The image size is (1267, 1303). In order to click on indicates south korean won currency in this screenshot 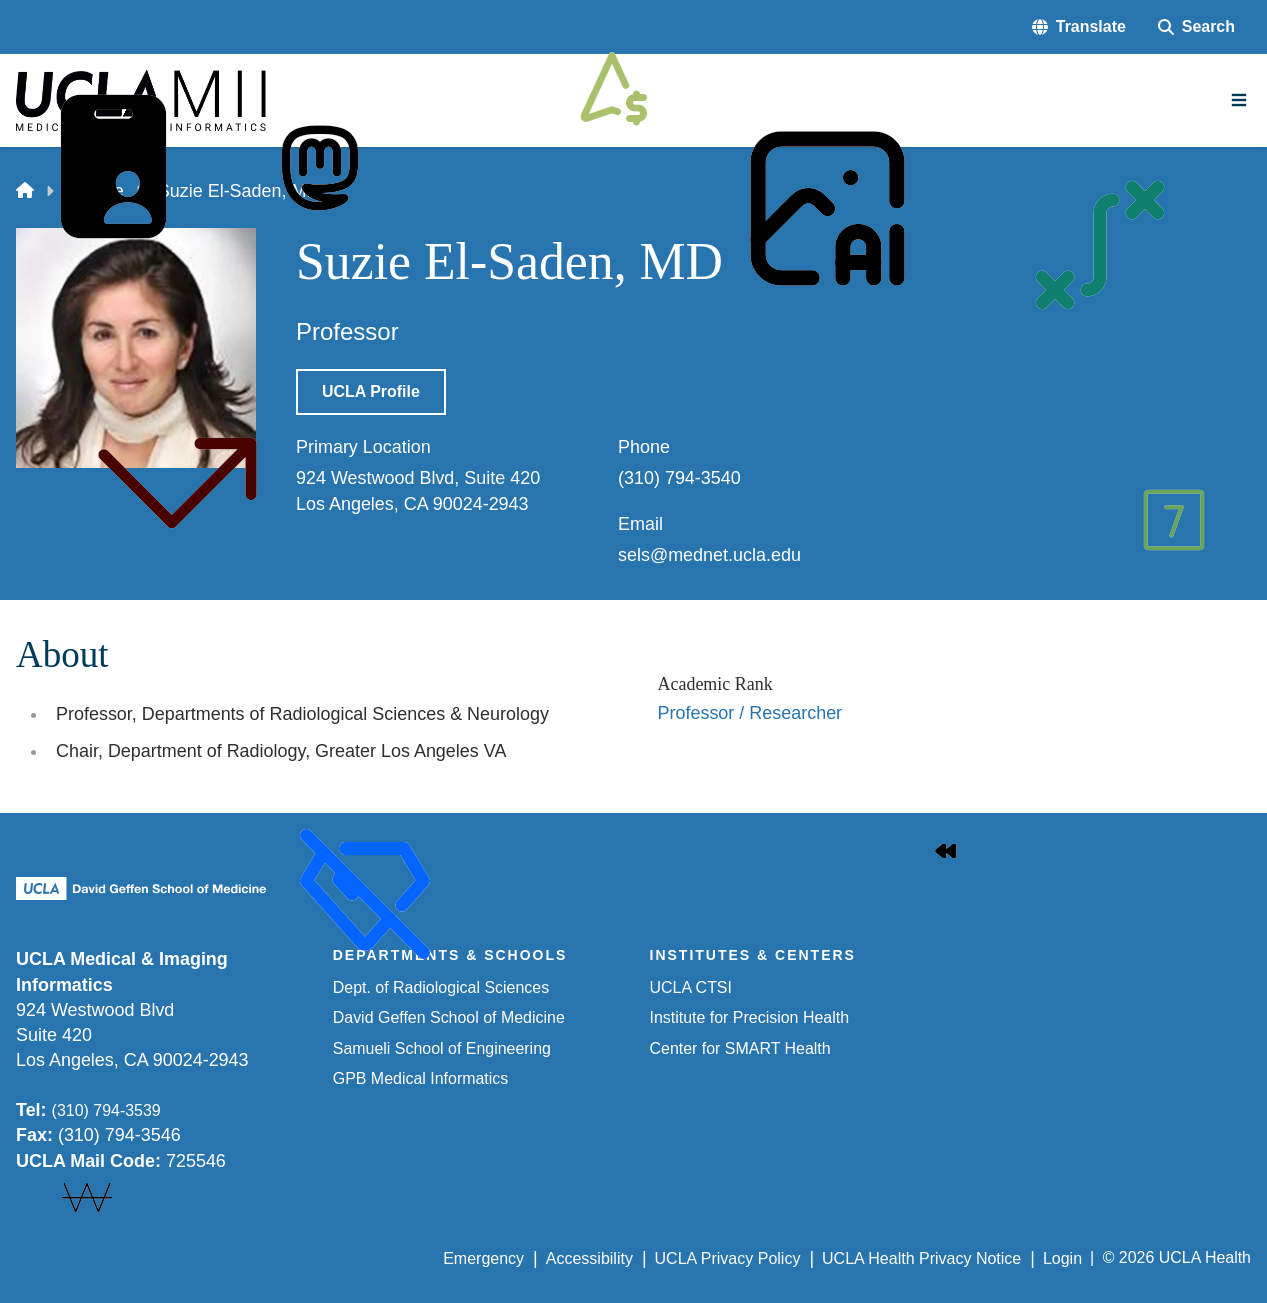, I will do `click(87, 1196)`.